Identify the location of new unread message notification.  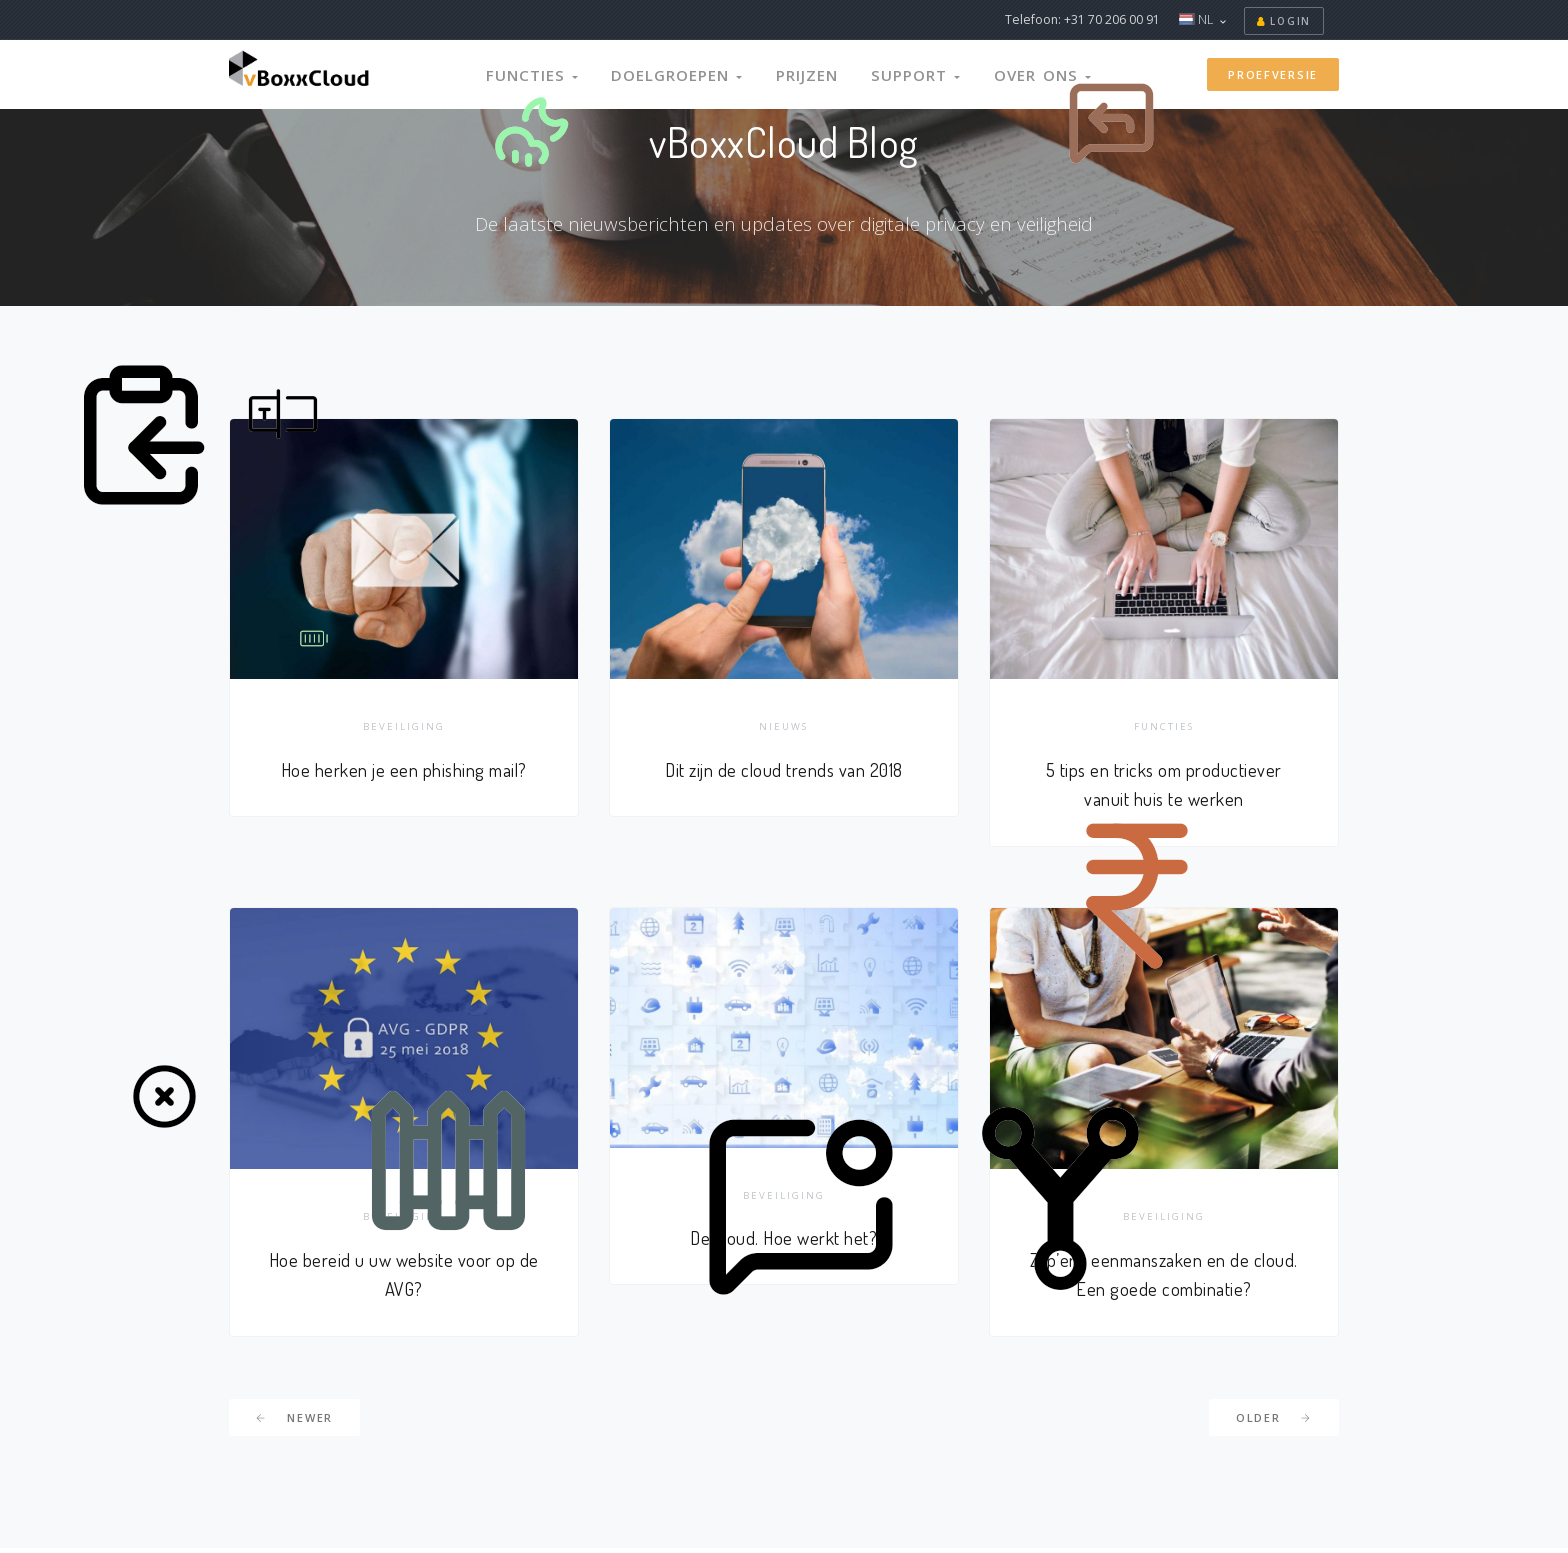
(801, 1203).